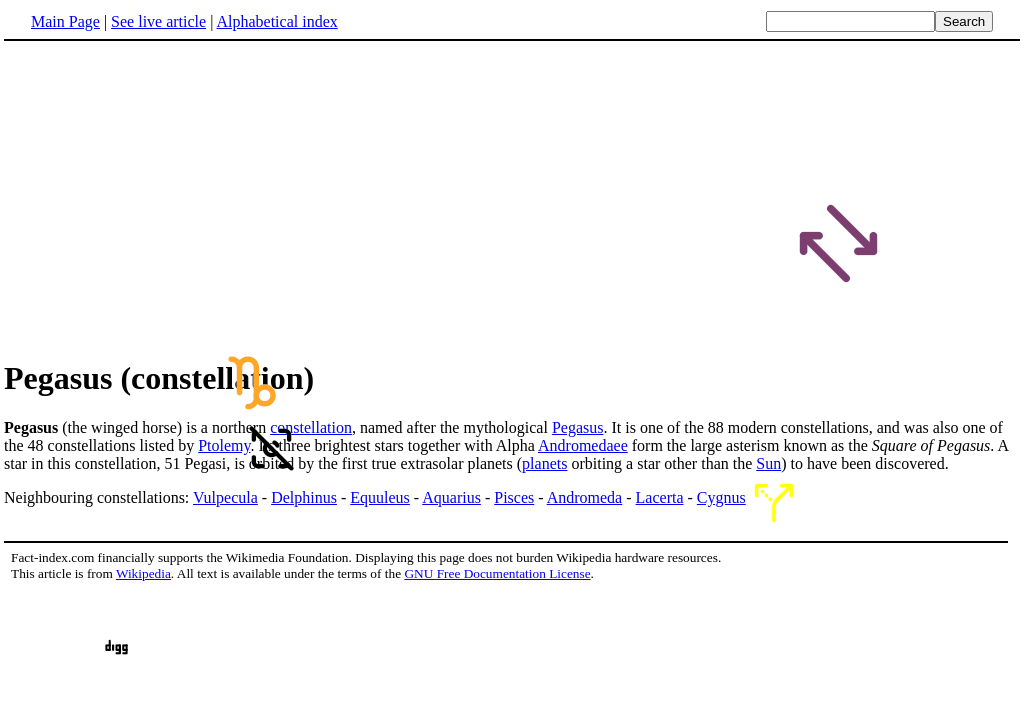 This screenshot has width=1024, height=720. What do you see at coordinates (271, 448) in the screenshot?
I see `screen capture disabled` at bounding box center [271, 448].